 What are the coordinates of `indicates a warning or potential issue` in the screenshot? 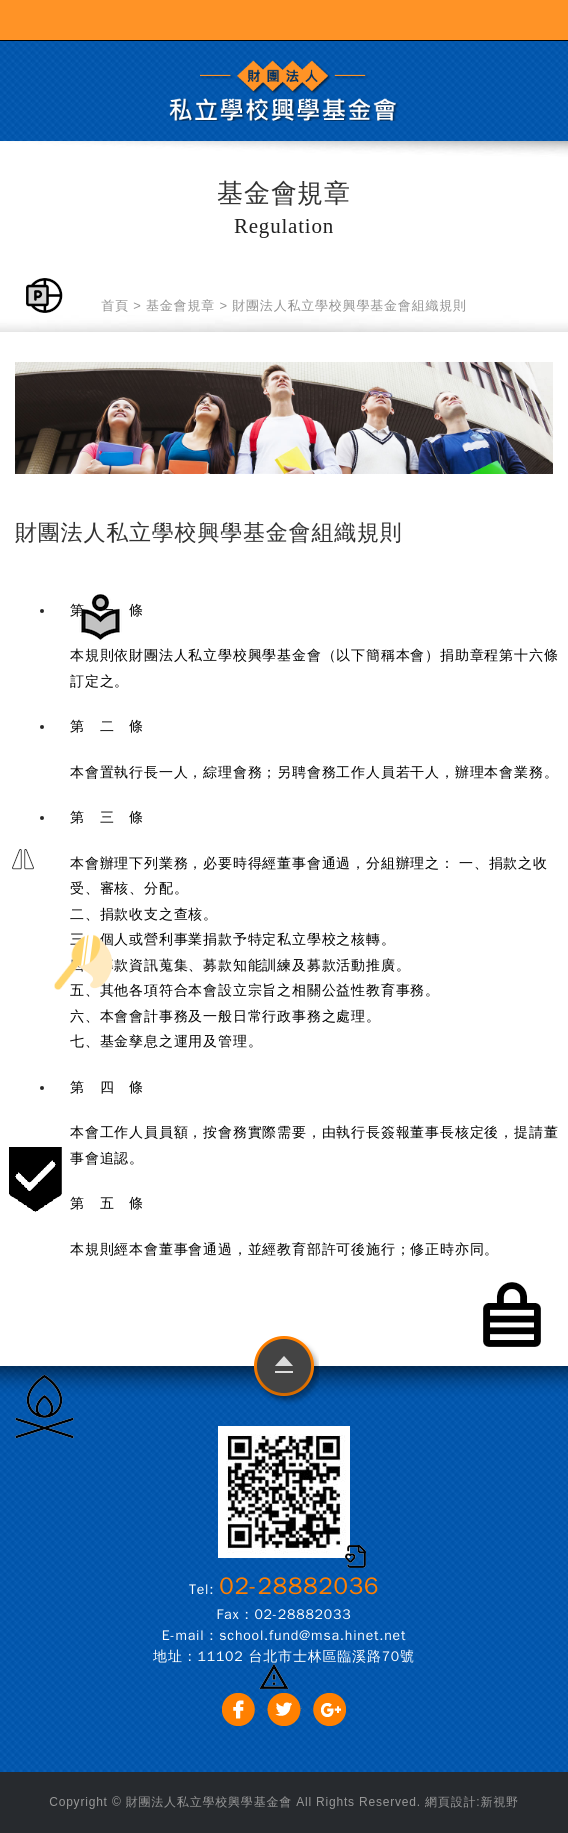 It's located at (274, 1677).